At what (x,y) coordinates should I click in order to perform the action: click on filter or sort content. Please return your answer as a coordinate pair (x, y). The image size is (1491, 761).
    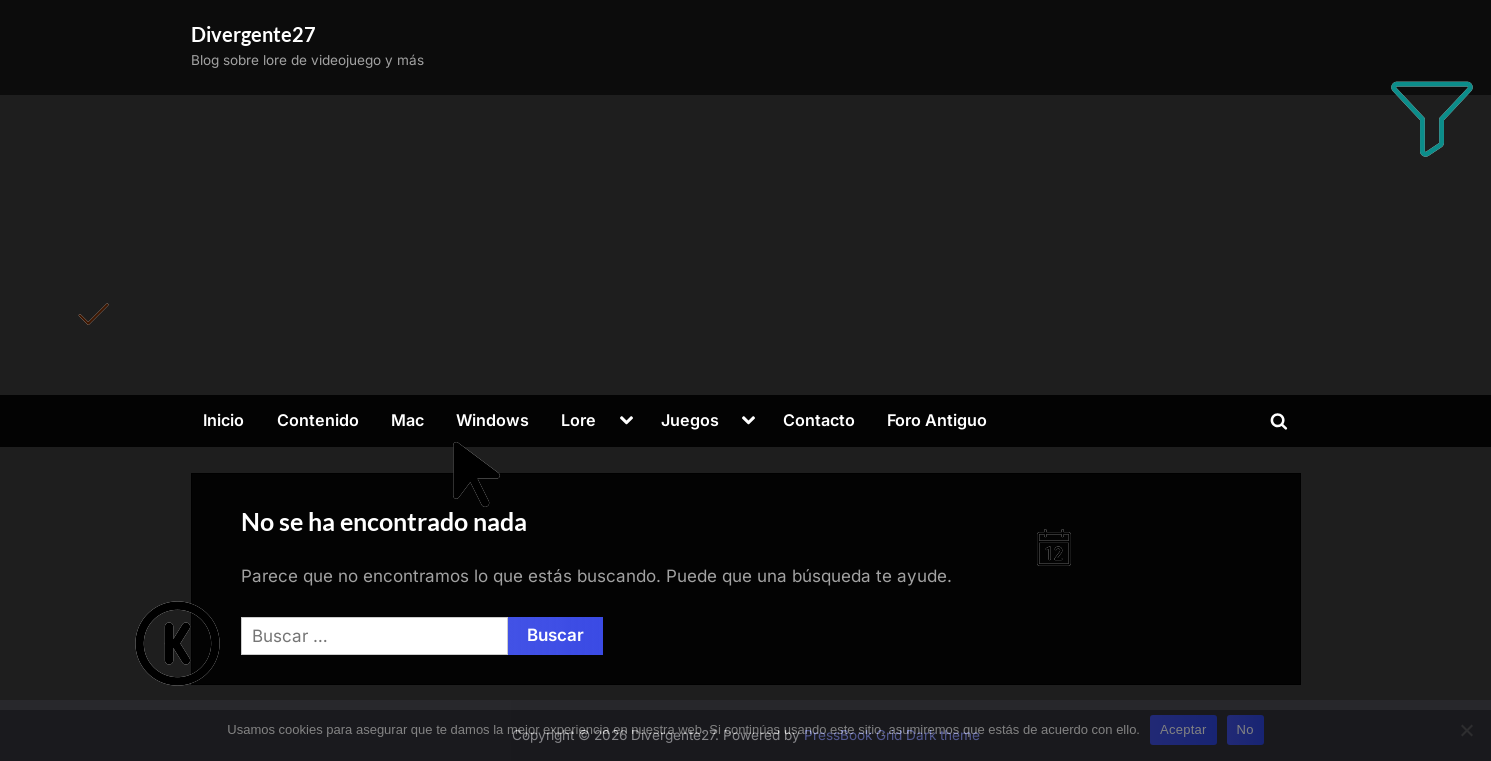
    Looking at the image, I should click on (1432, 116).